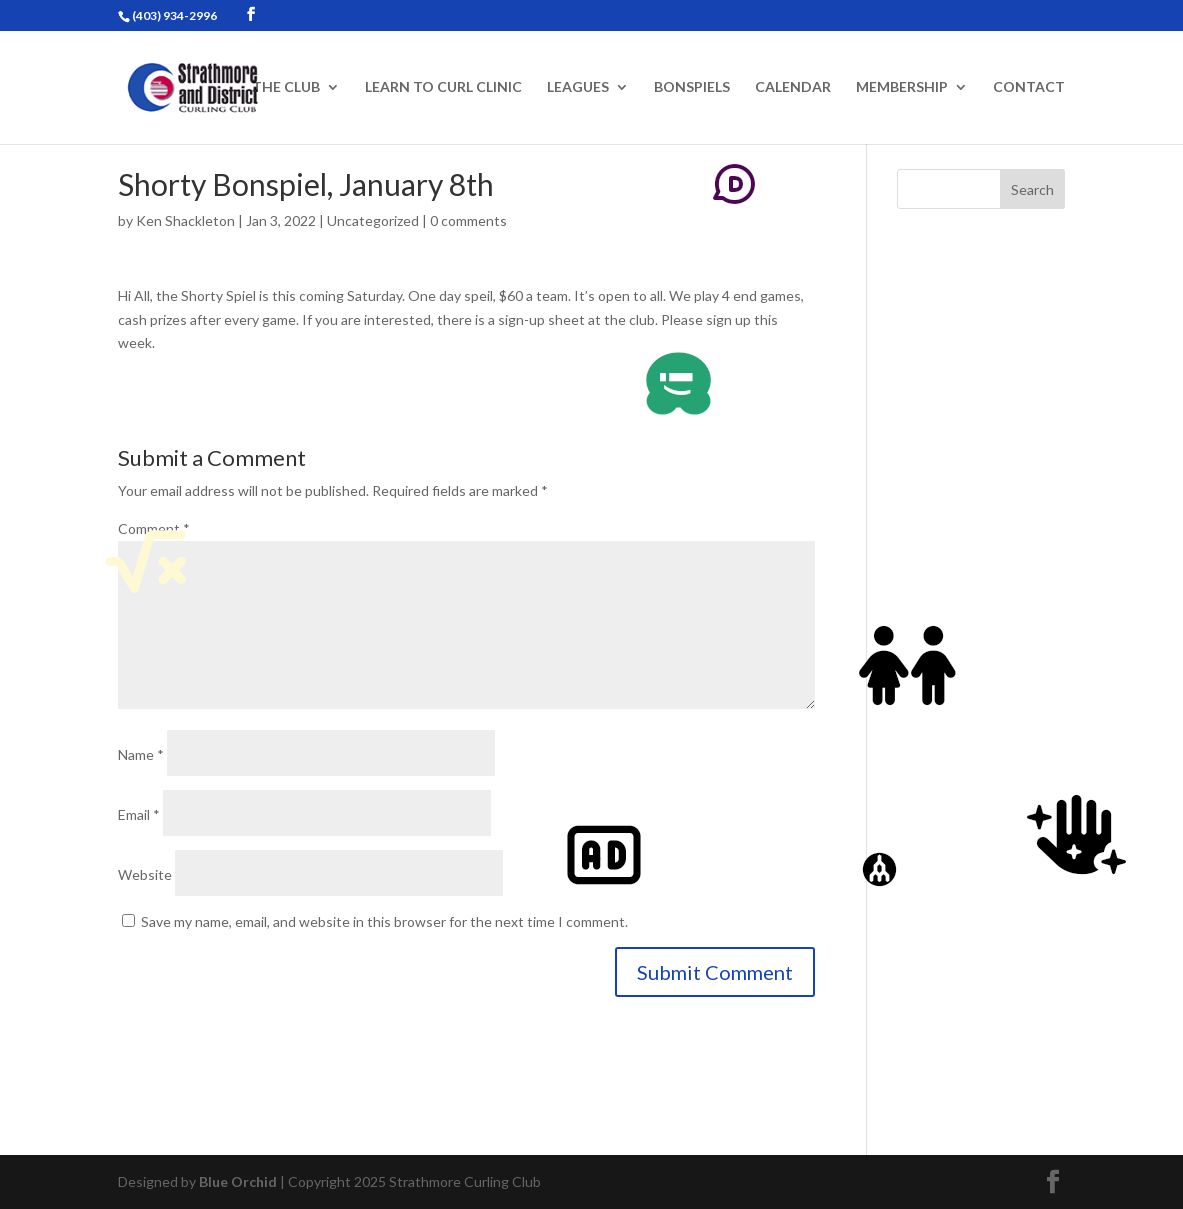 The width and height of the screenshot is (1183, 1209). Describe the element at coordinates (145, 561) in the screenshot. I see `access mathematical functions or calculator` at that location.